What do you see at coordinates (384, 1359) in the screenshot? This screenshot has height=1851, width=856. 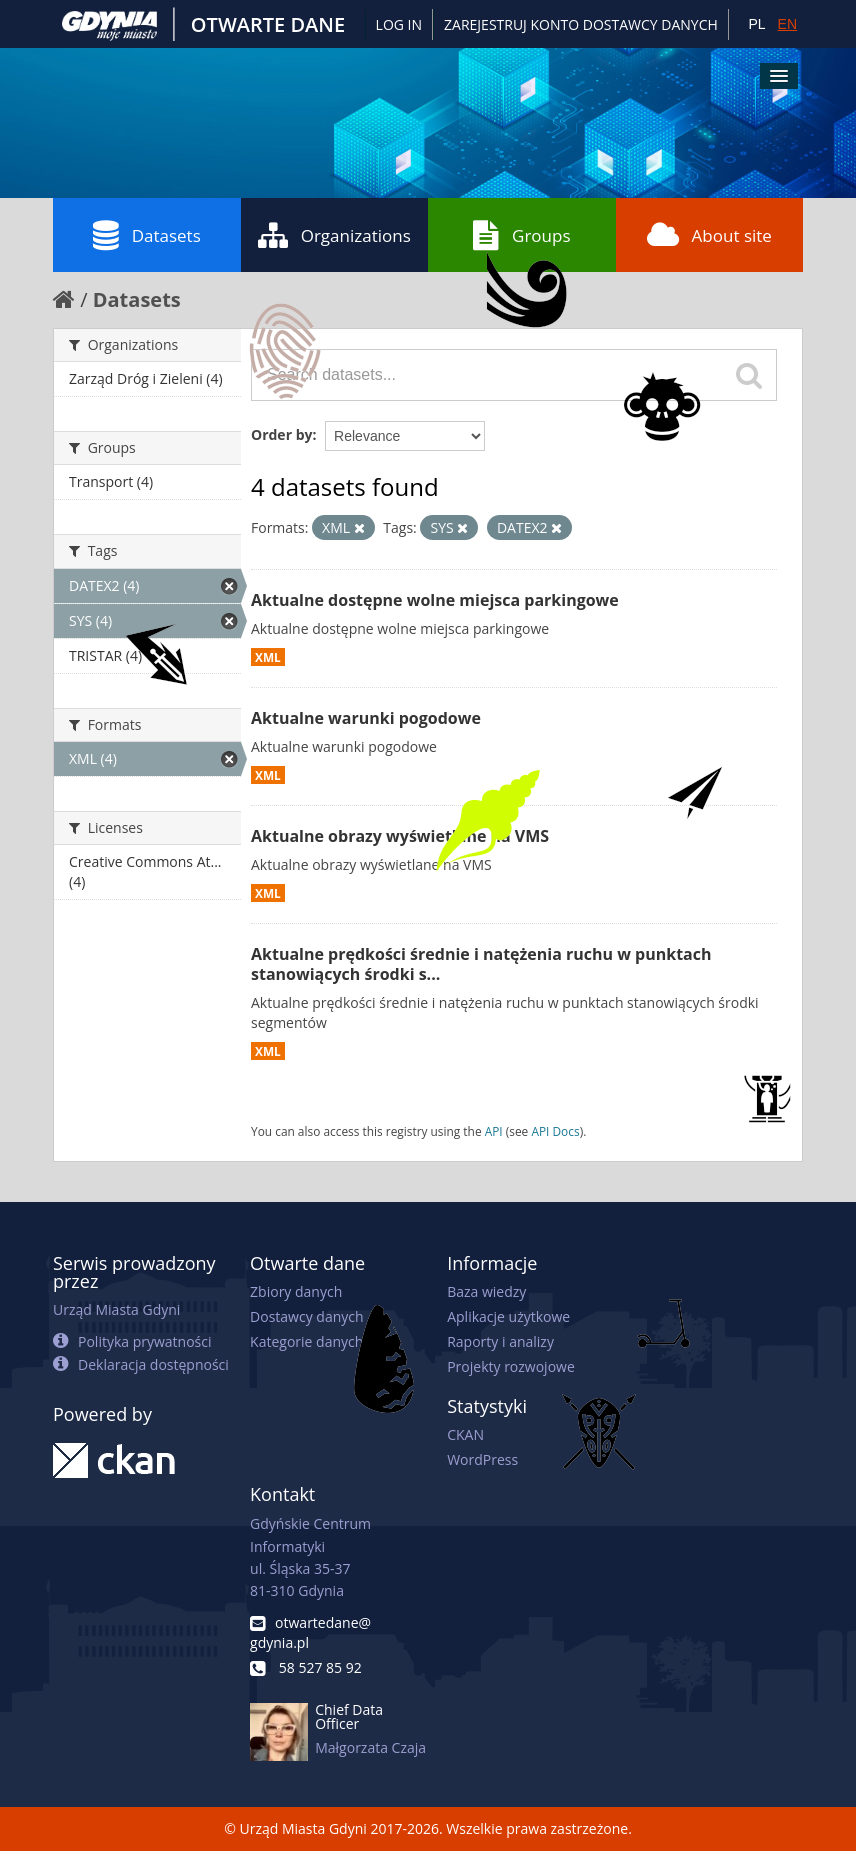 I see `view stone monument or landmark` at bounding box center [384, 1359].